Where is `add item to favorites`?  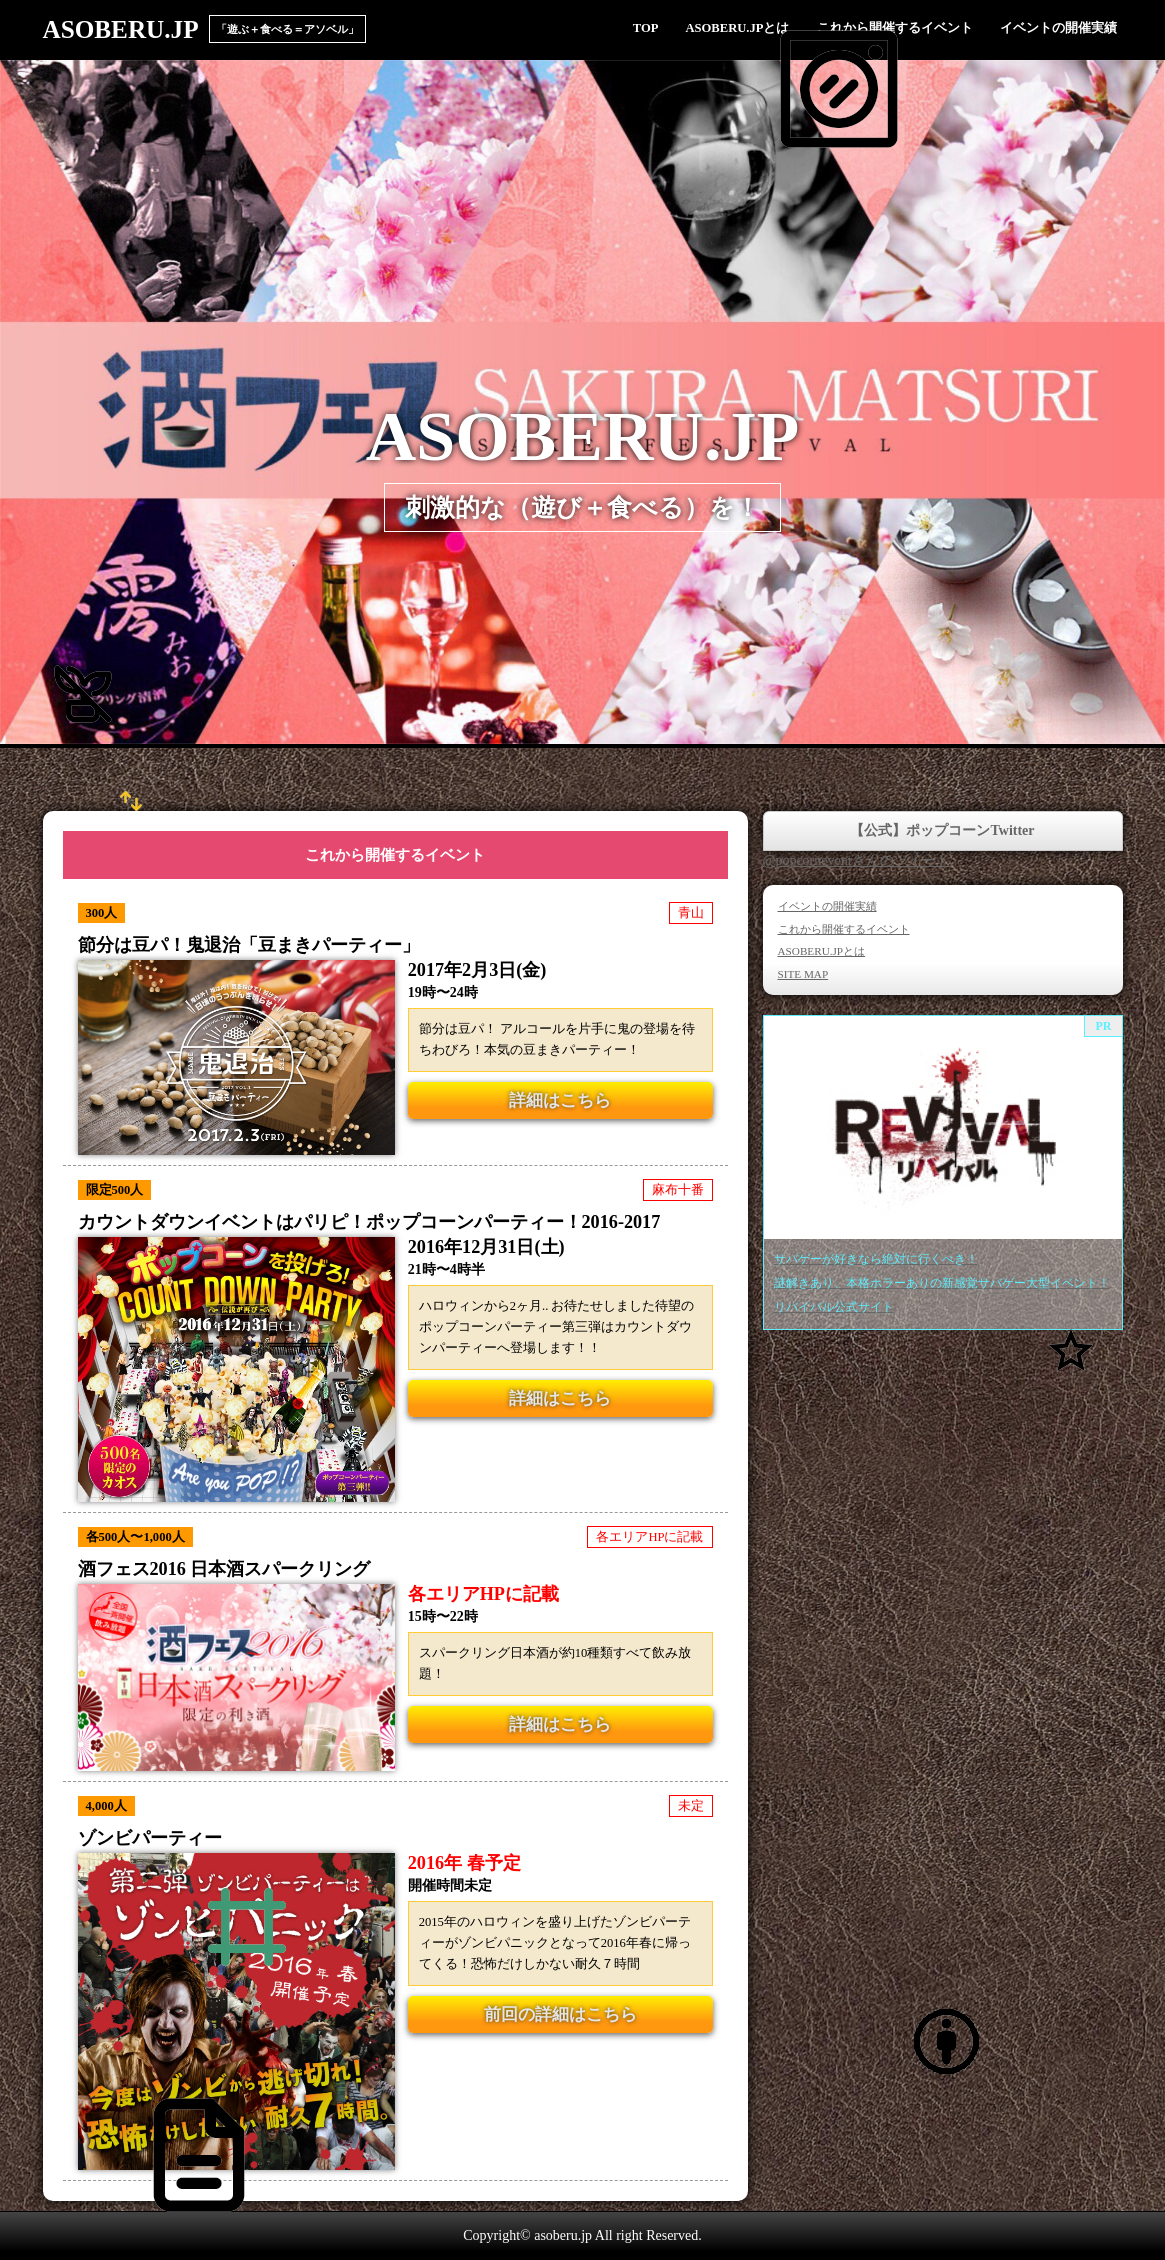
add item to favorites is located at coordinates (1071, 1351).